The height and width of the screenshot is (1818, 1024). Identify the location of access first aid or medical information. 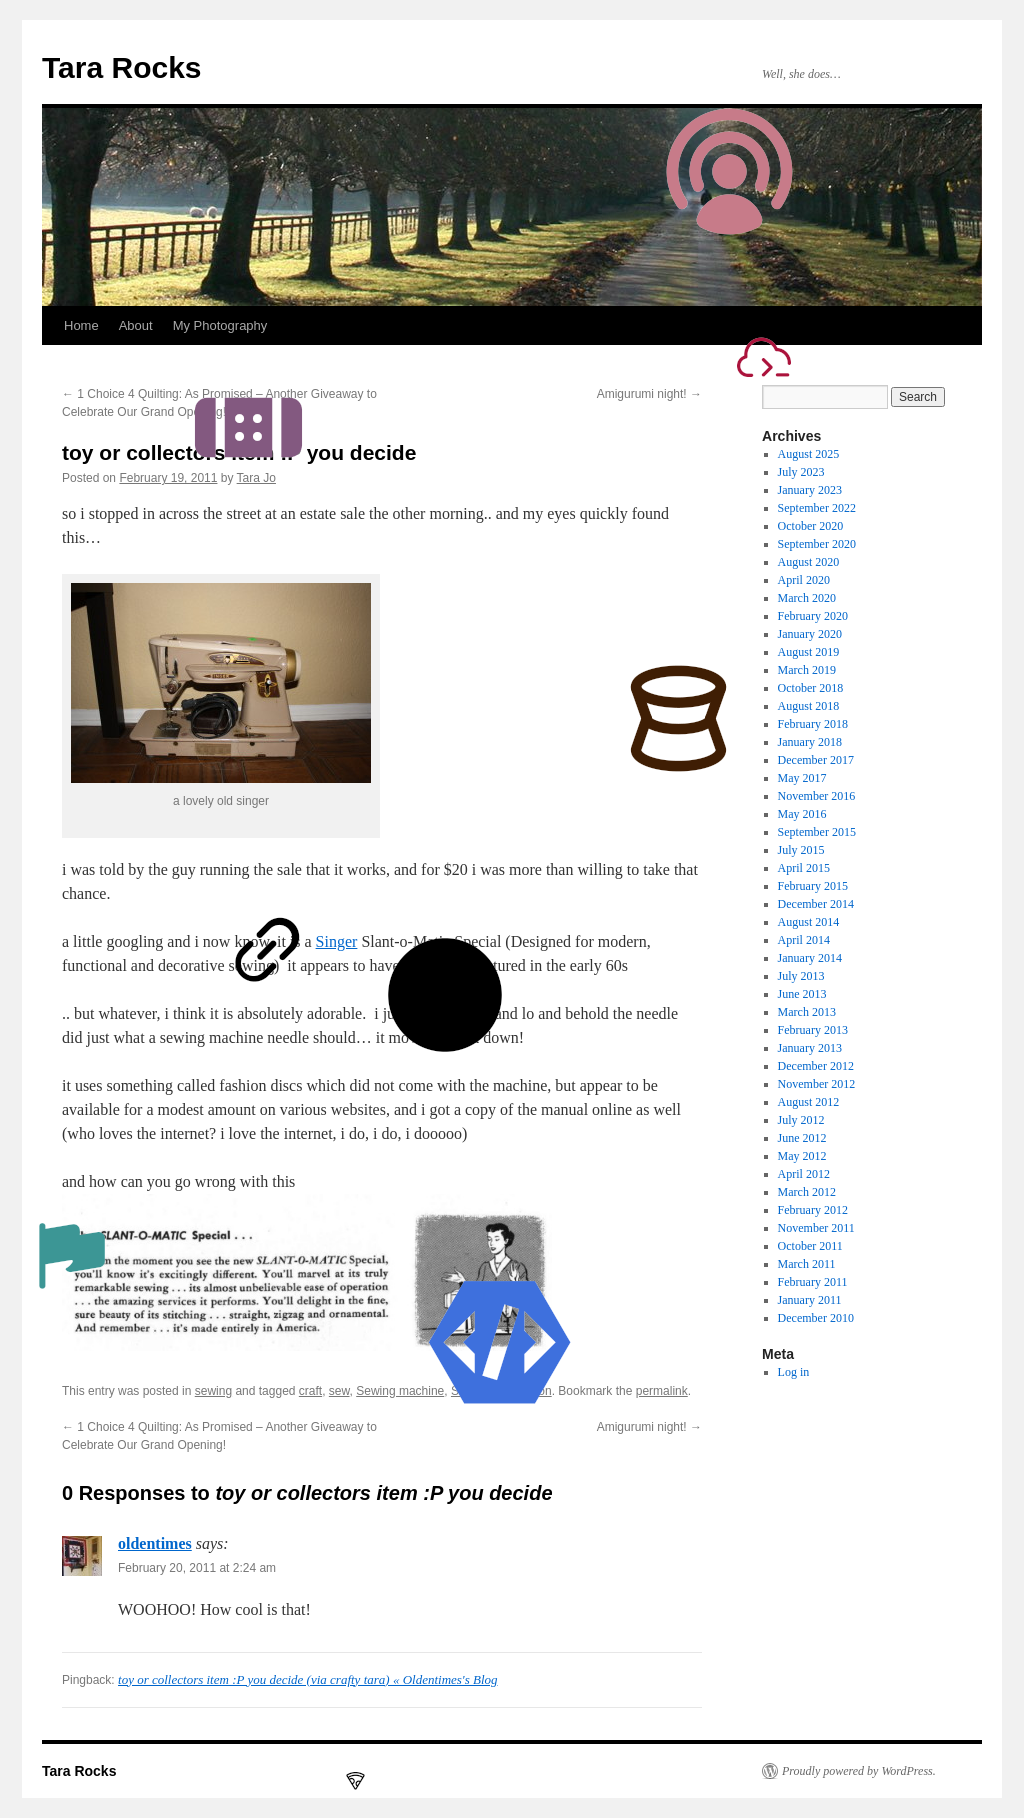
(248, 427).